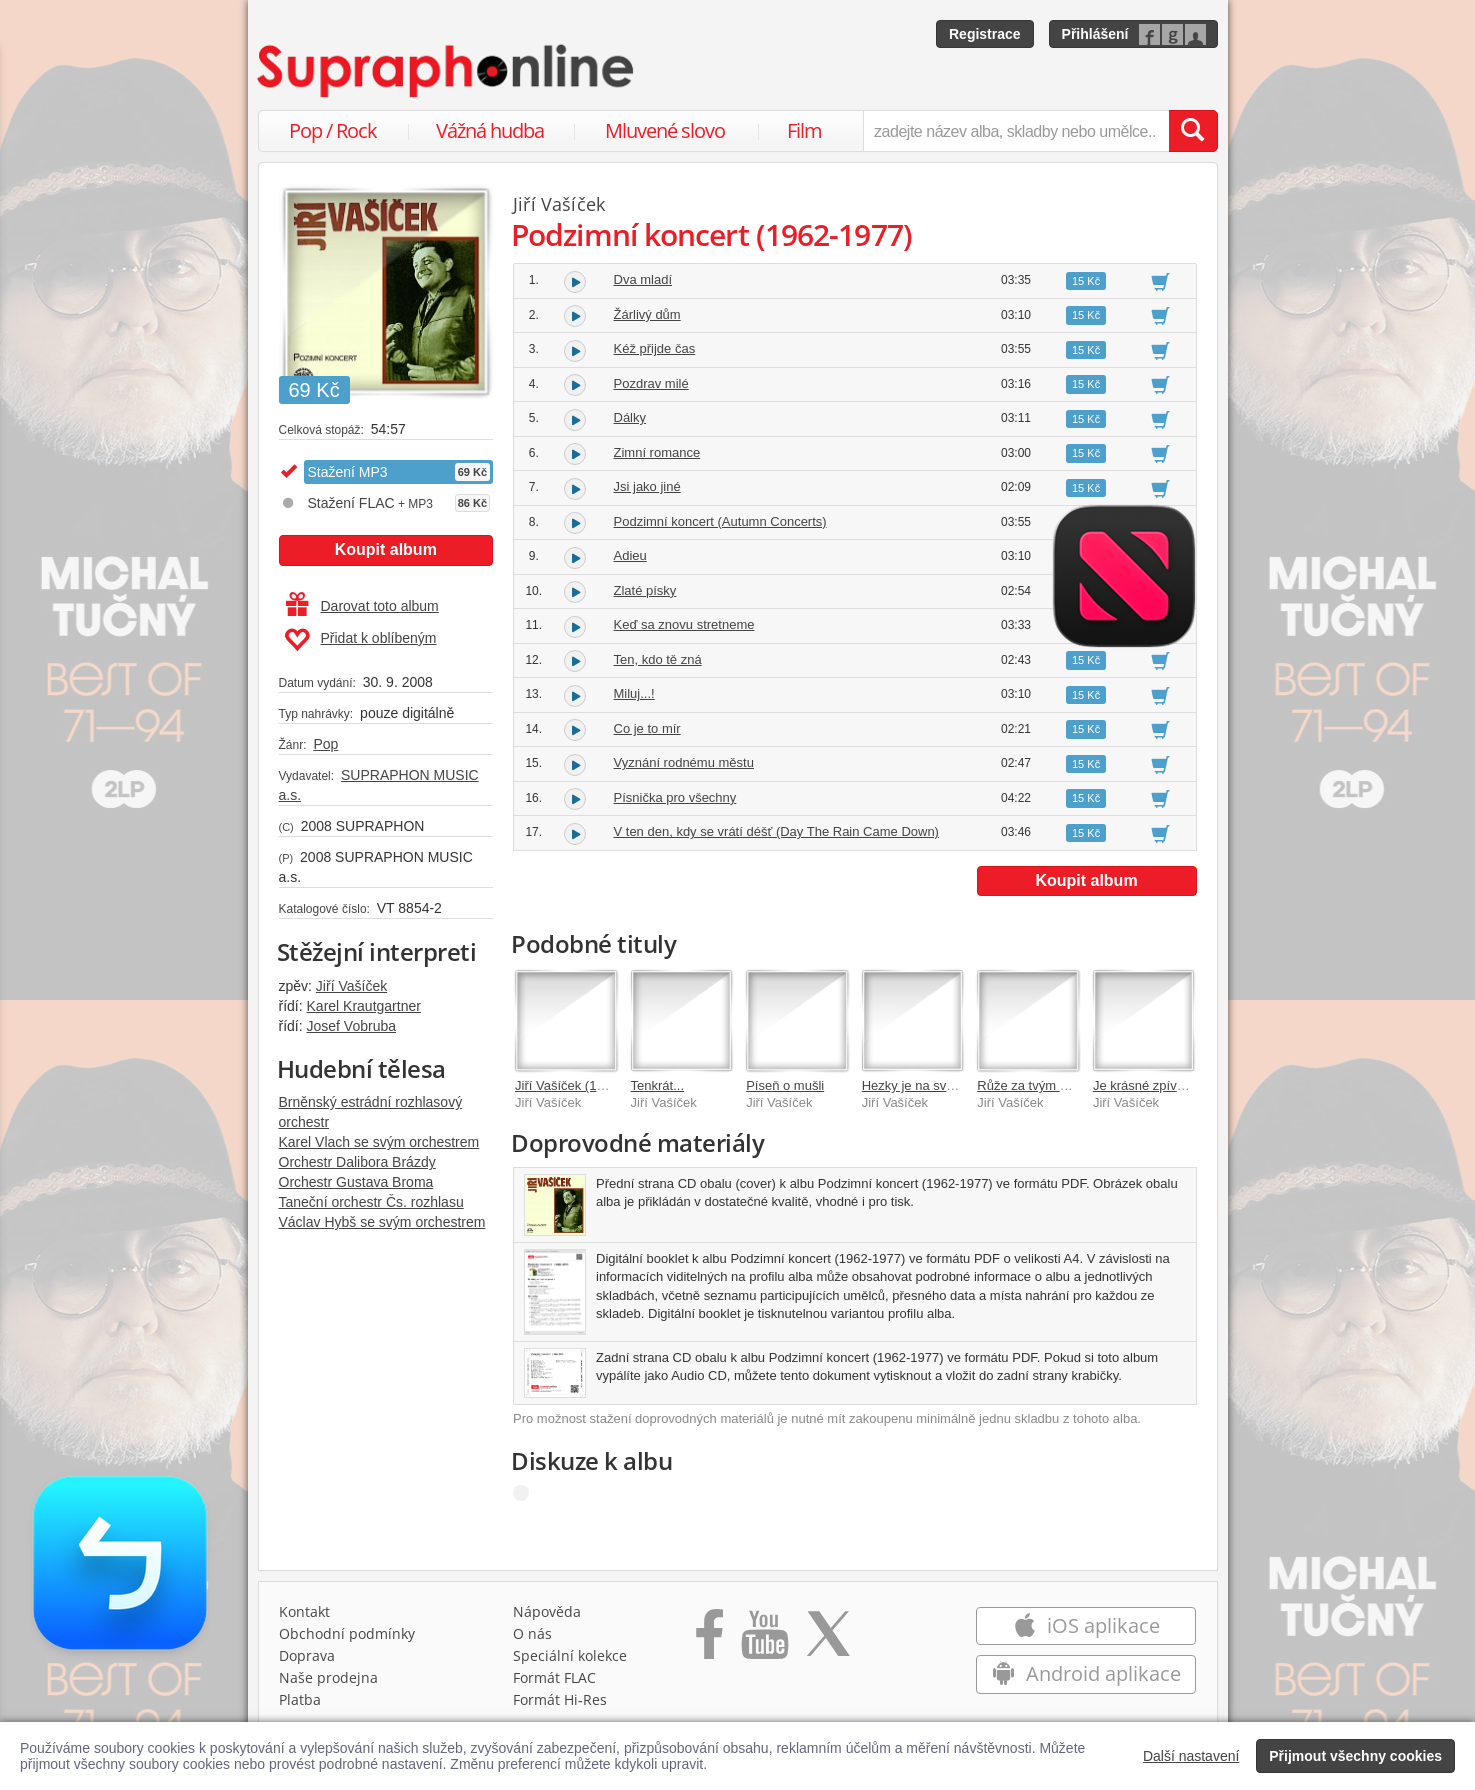 The image size is (1475, 1790). What do you see at coordinates (120, 1563) in the screenshot?
I see `open ibus bopomofo input method app` at bounding box center [120, 1563].